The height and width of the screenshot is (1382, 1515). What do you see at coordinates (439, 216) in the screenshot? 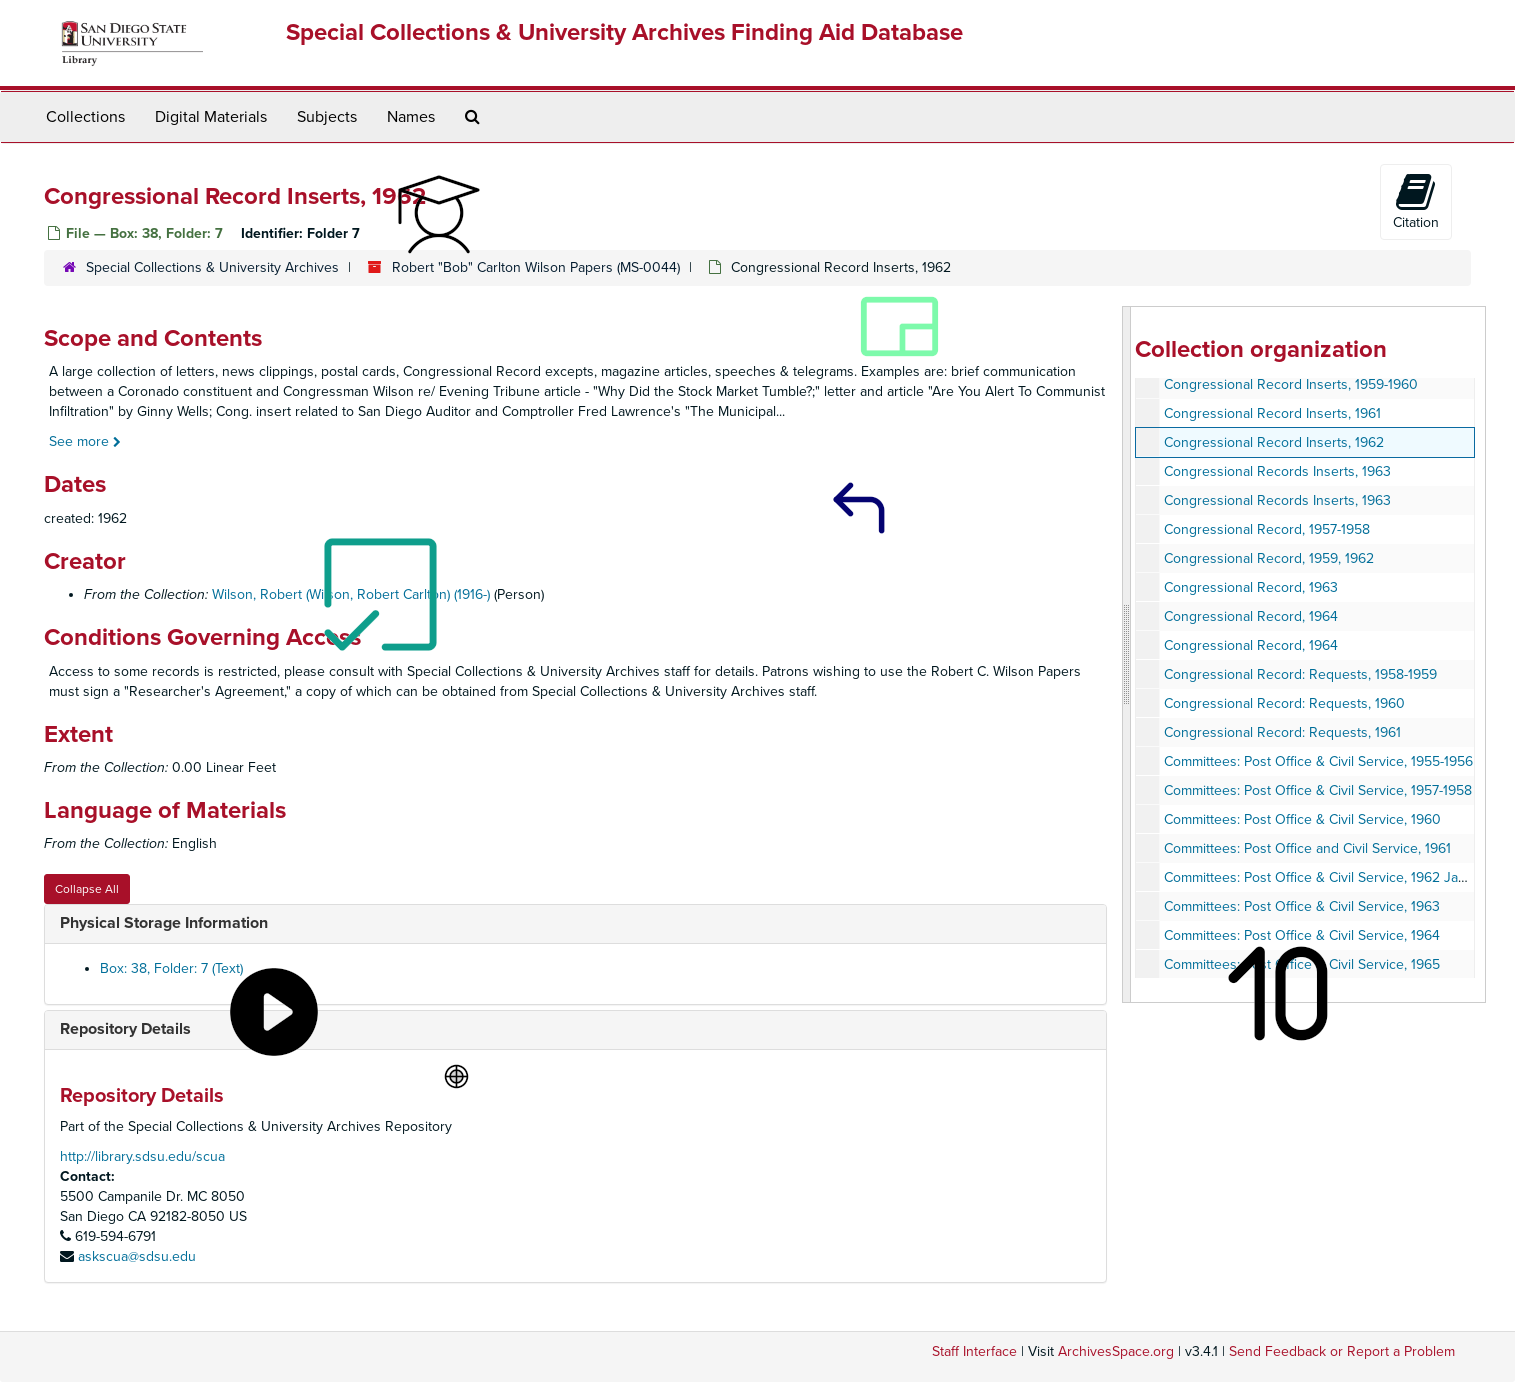
I see `view student profile` at bounding box center [439, 216].